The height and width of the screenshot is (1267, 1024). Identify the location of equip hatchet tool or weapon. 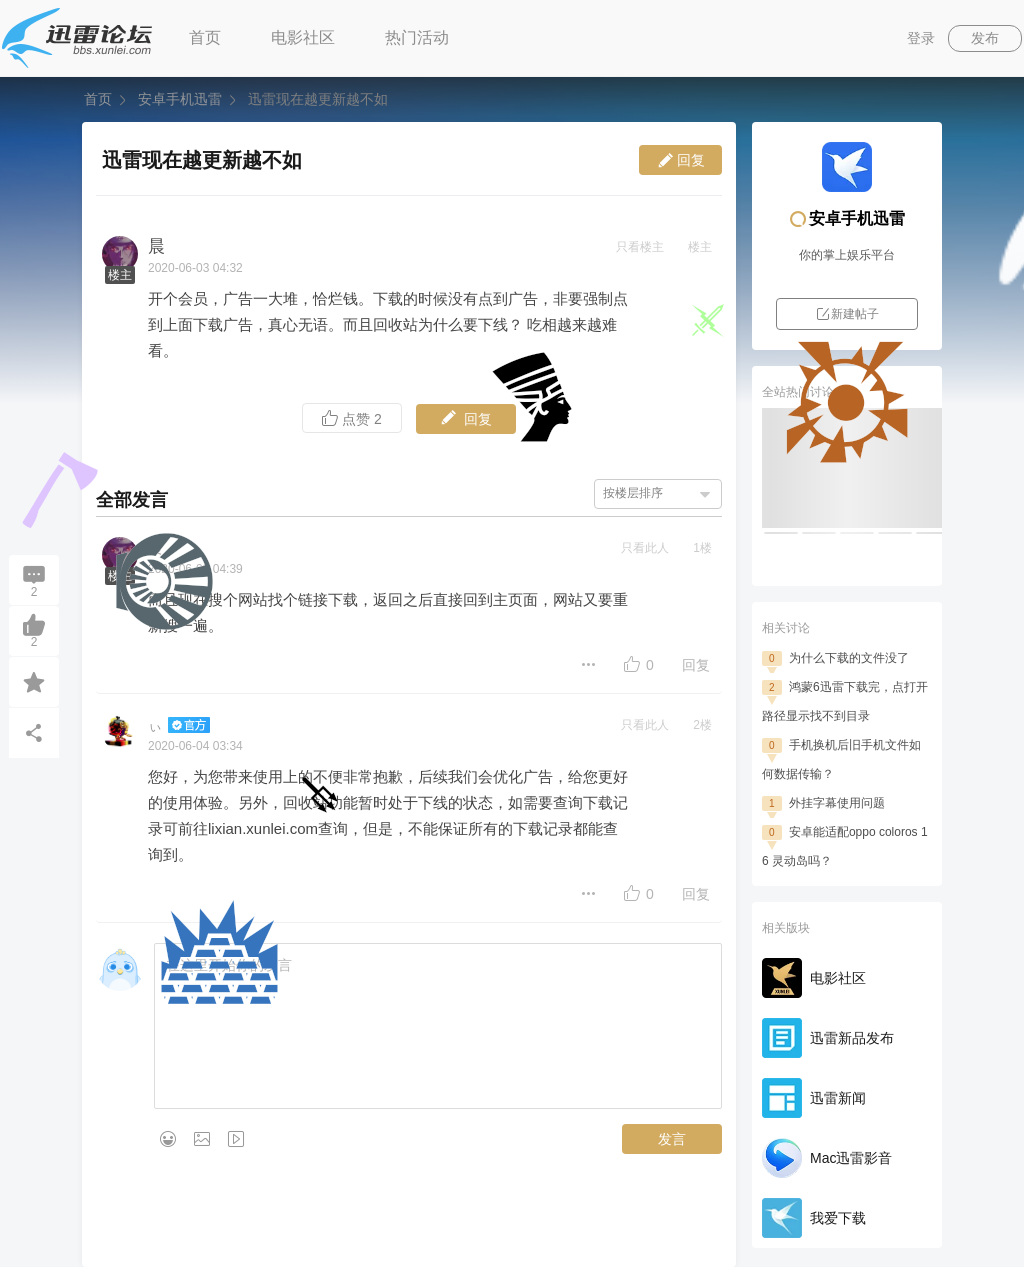
(60, 490).